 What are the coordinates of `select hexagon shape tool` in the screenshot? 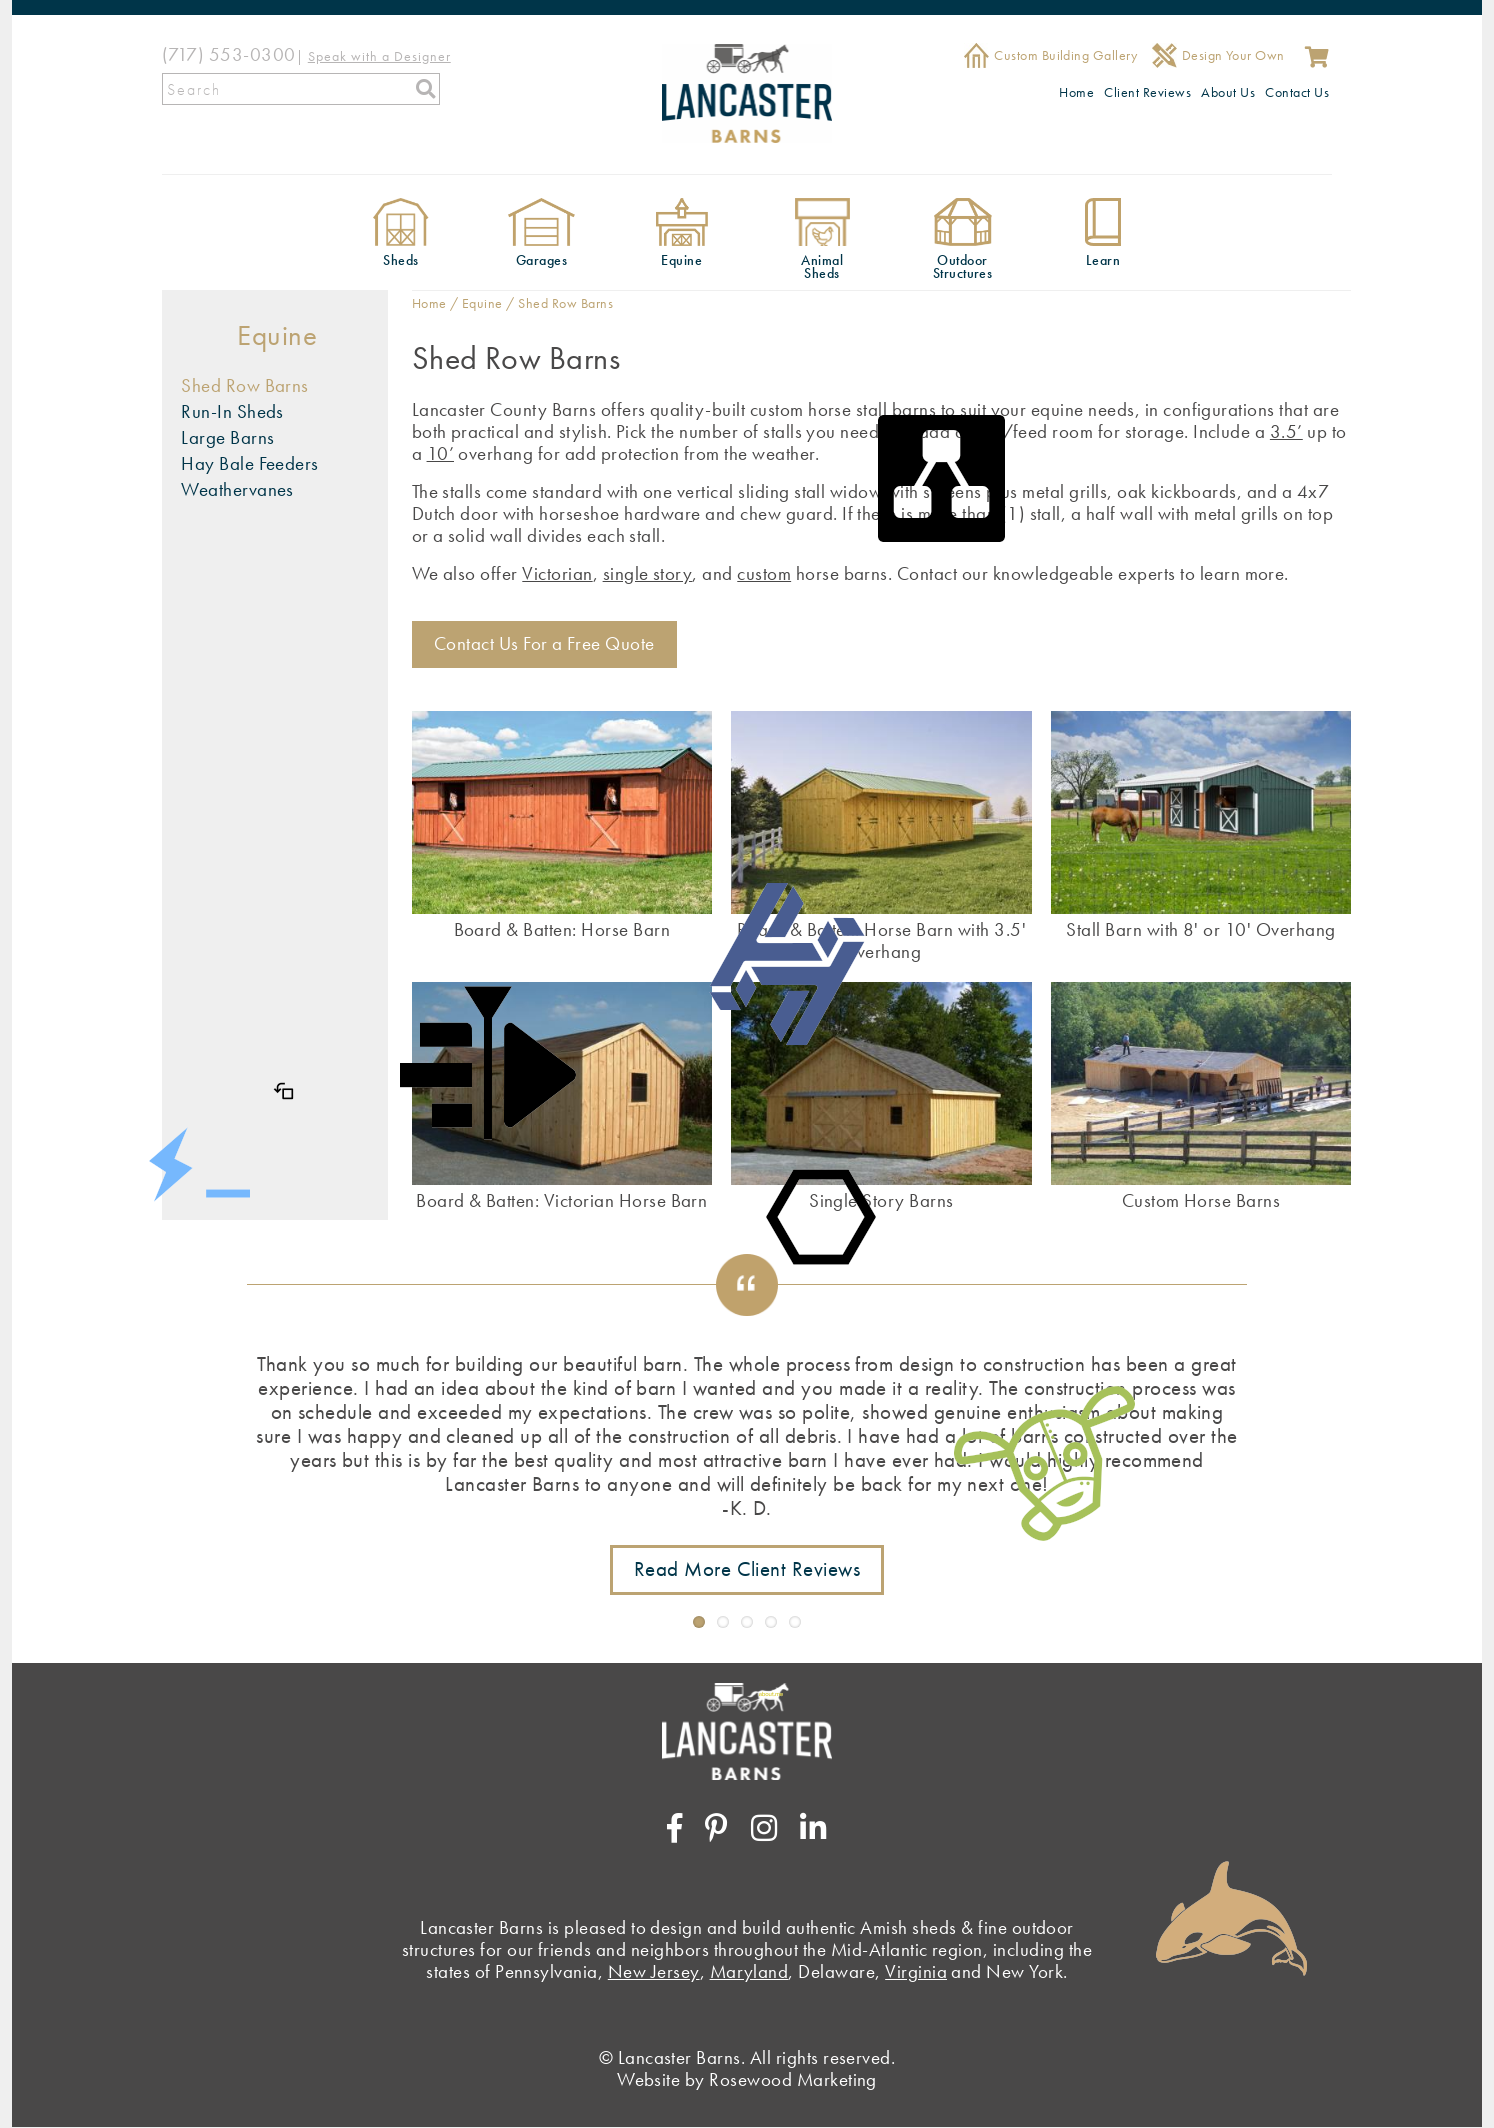 It's located at (821, 1217).